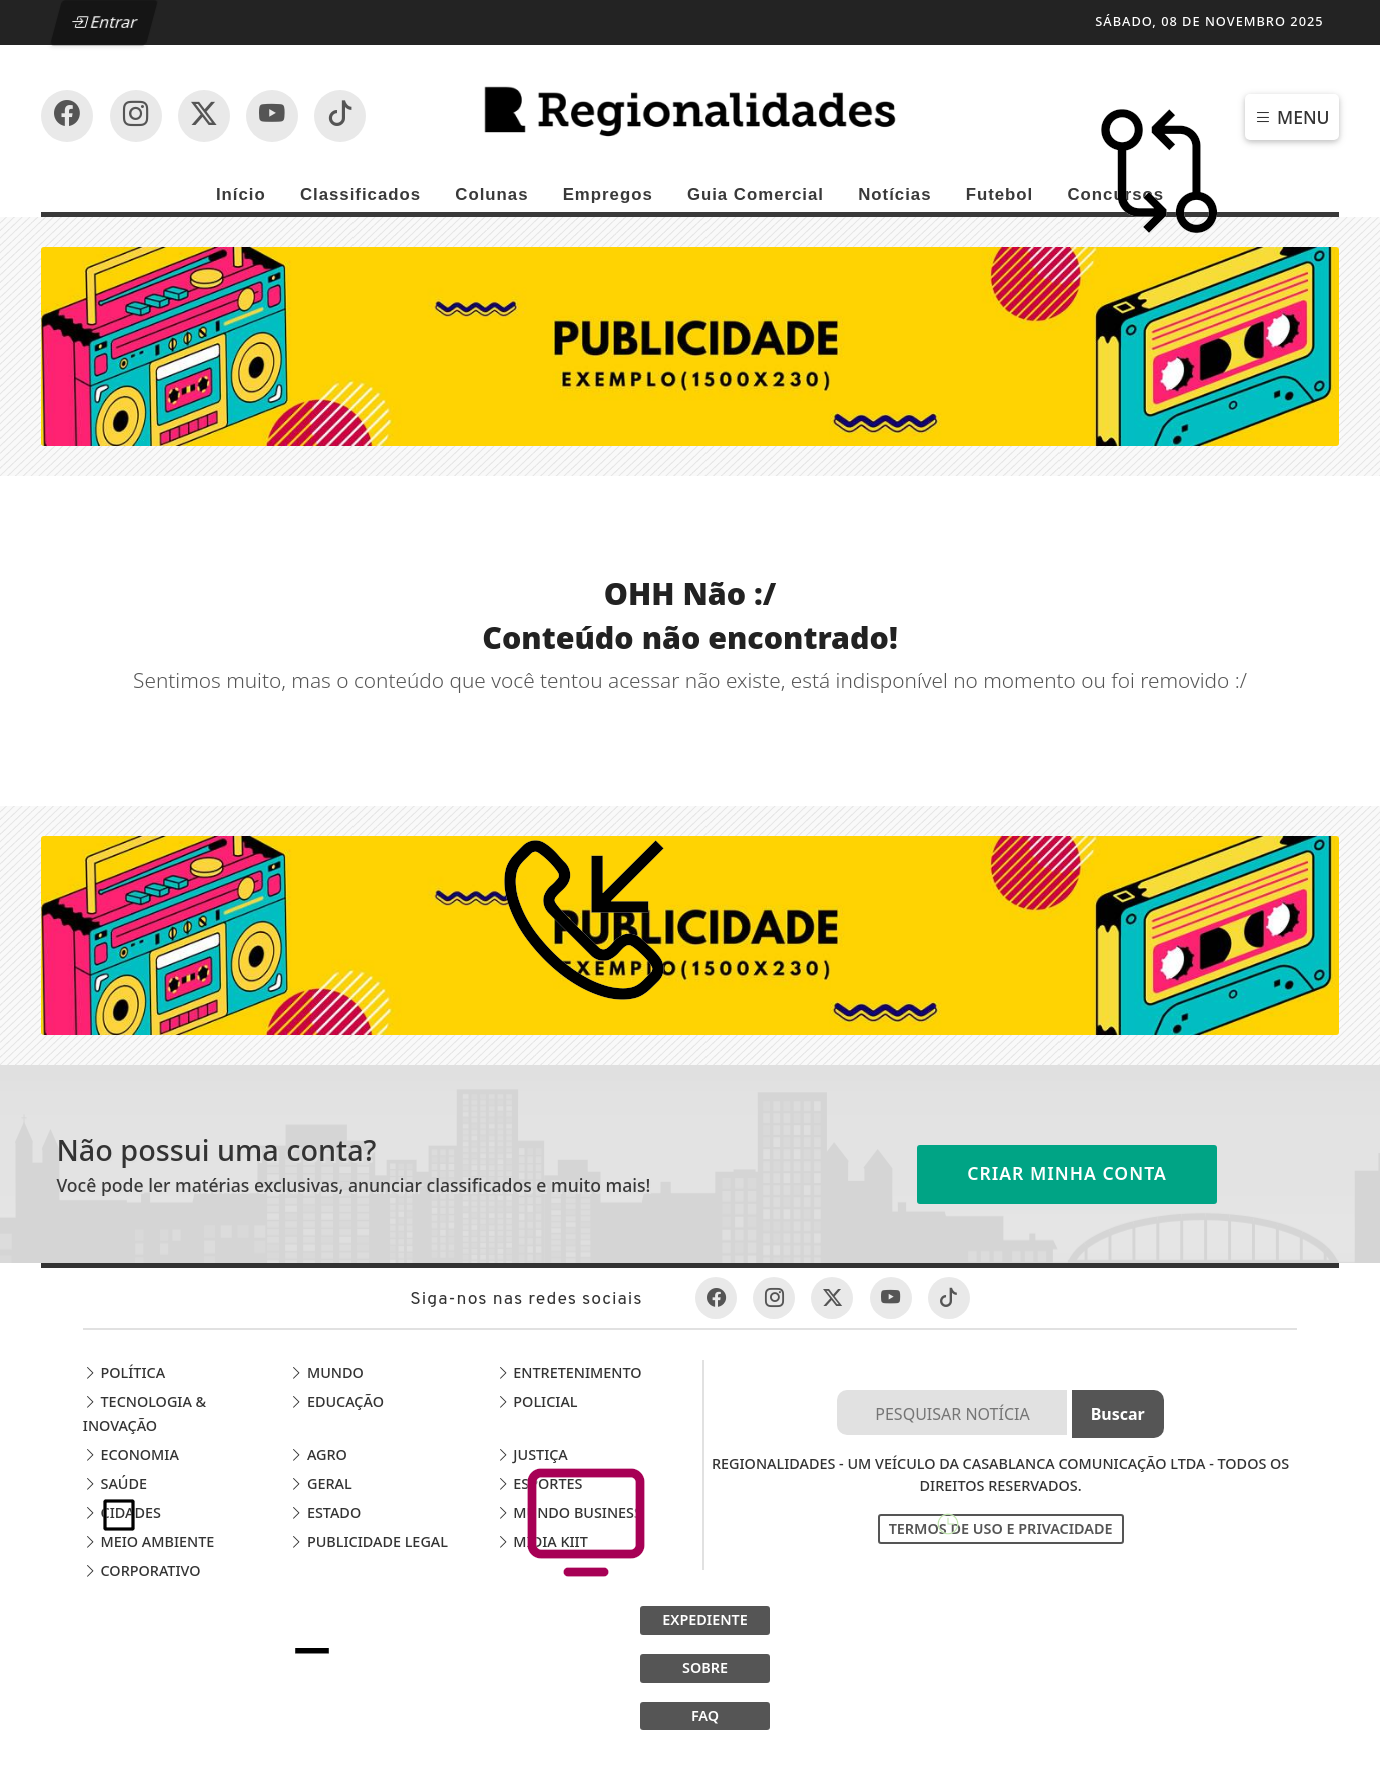 The height and width of the screenshot is (1780, 1380). Describe the element at coordinates (119, 1515) in the screenshot. I see `stop or halt a running process` at that location.